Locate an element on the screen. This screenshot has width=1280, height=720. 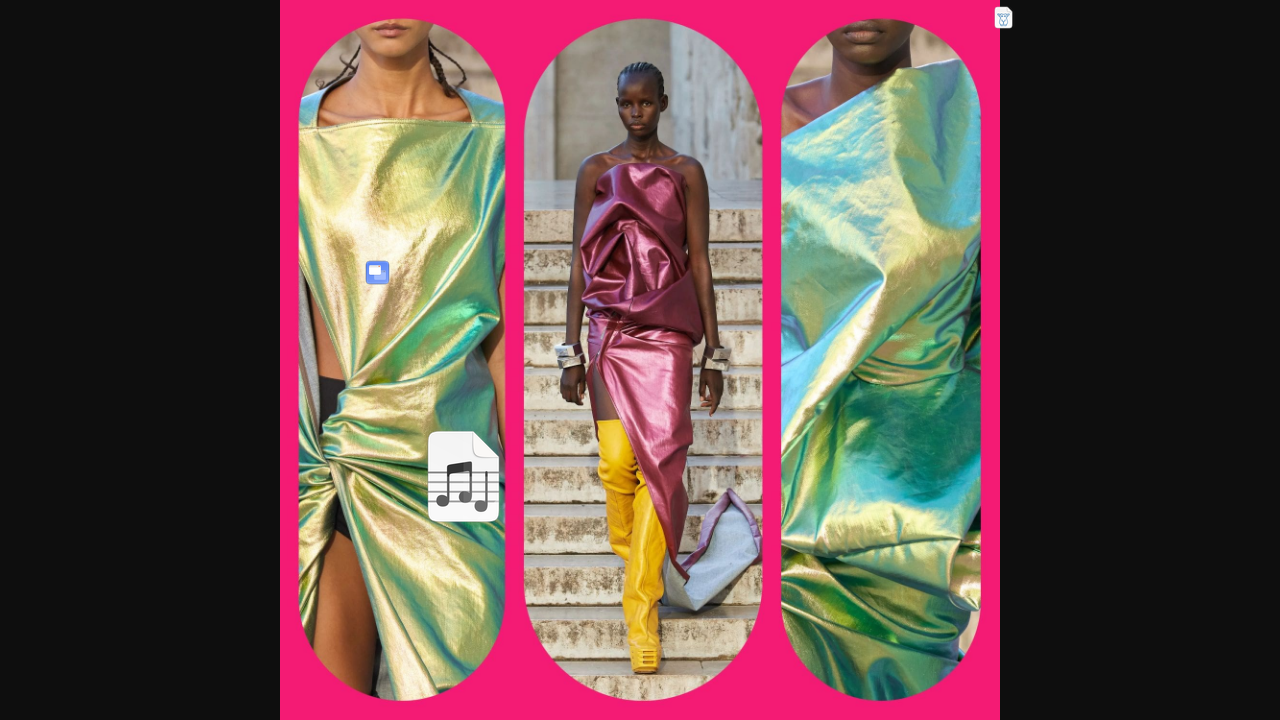
open startup applications settings is located at coordinates (377, 272).